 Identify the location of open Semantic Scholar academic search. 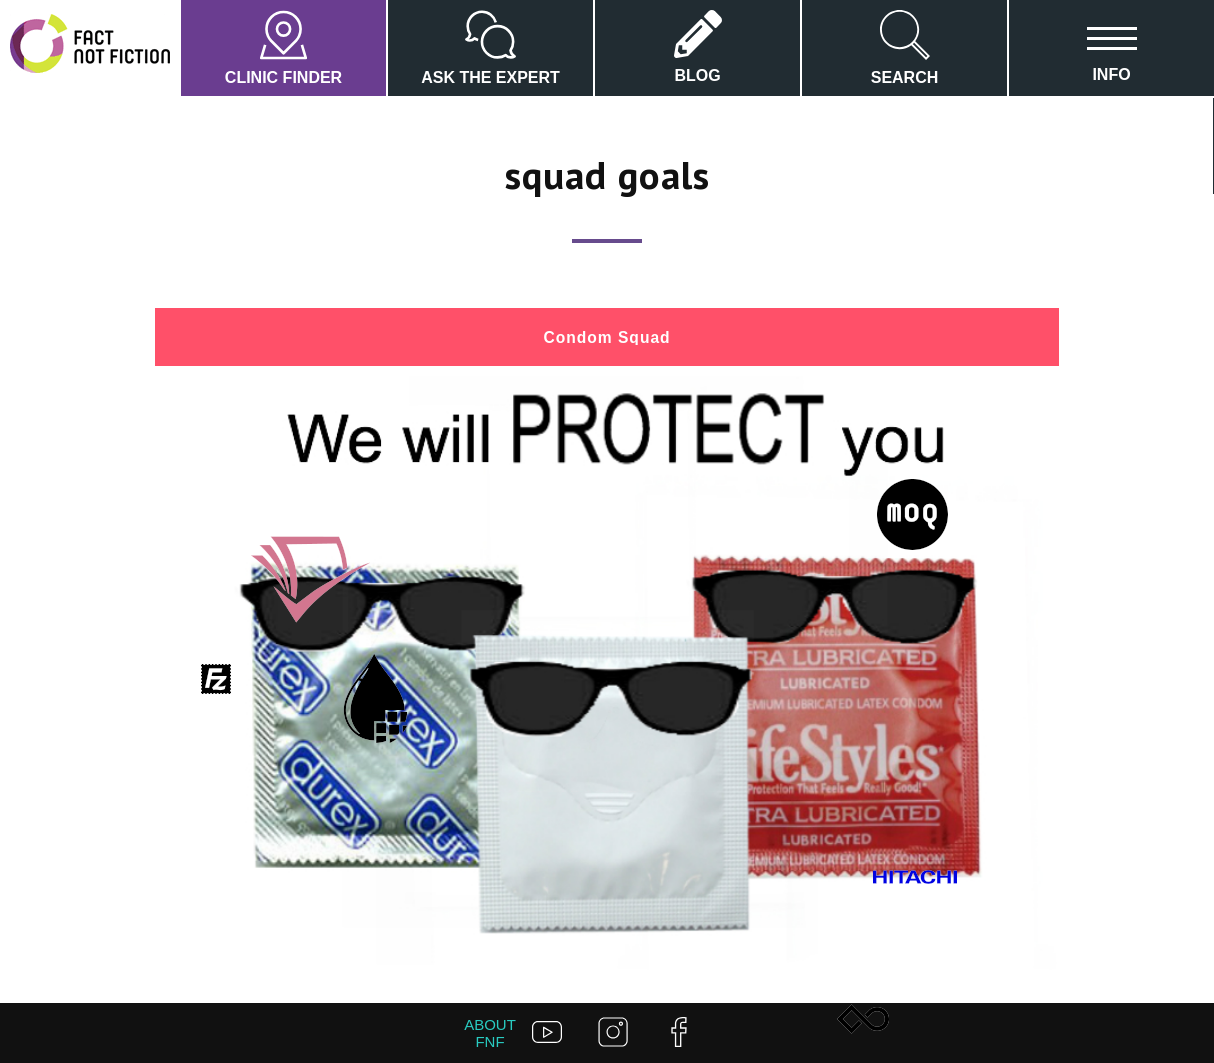
(310, 579).